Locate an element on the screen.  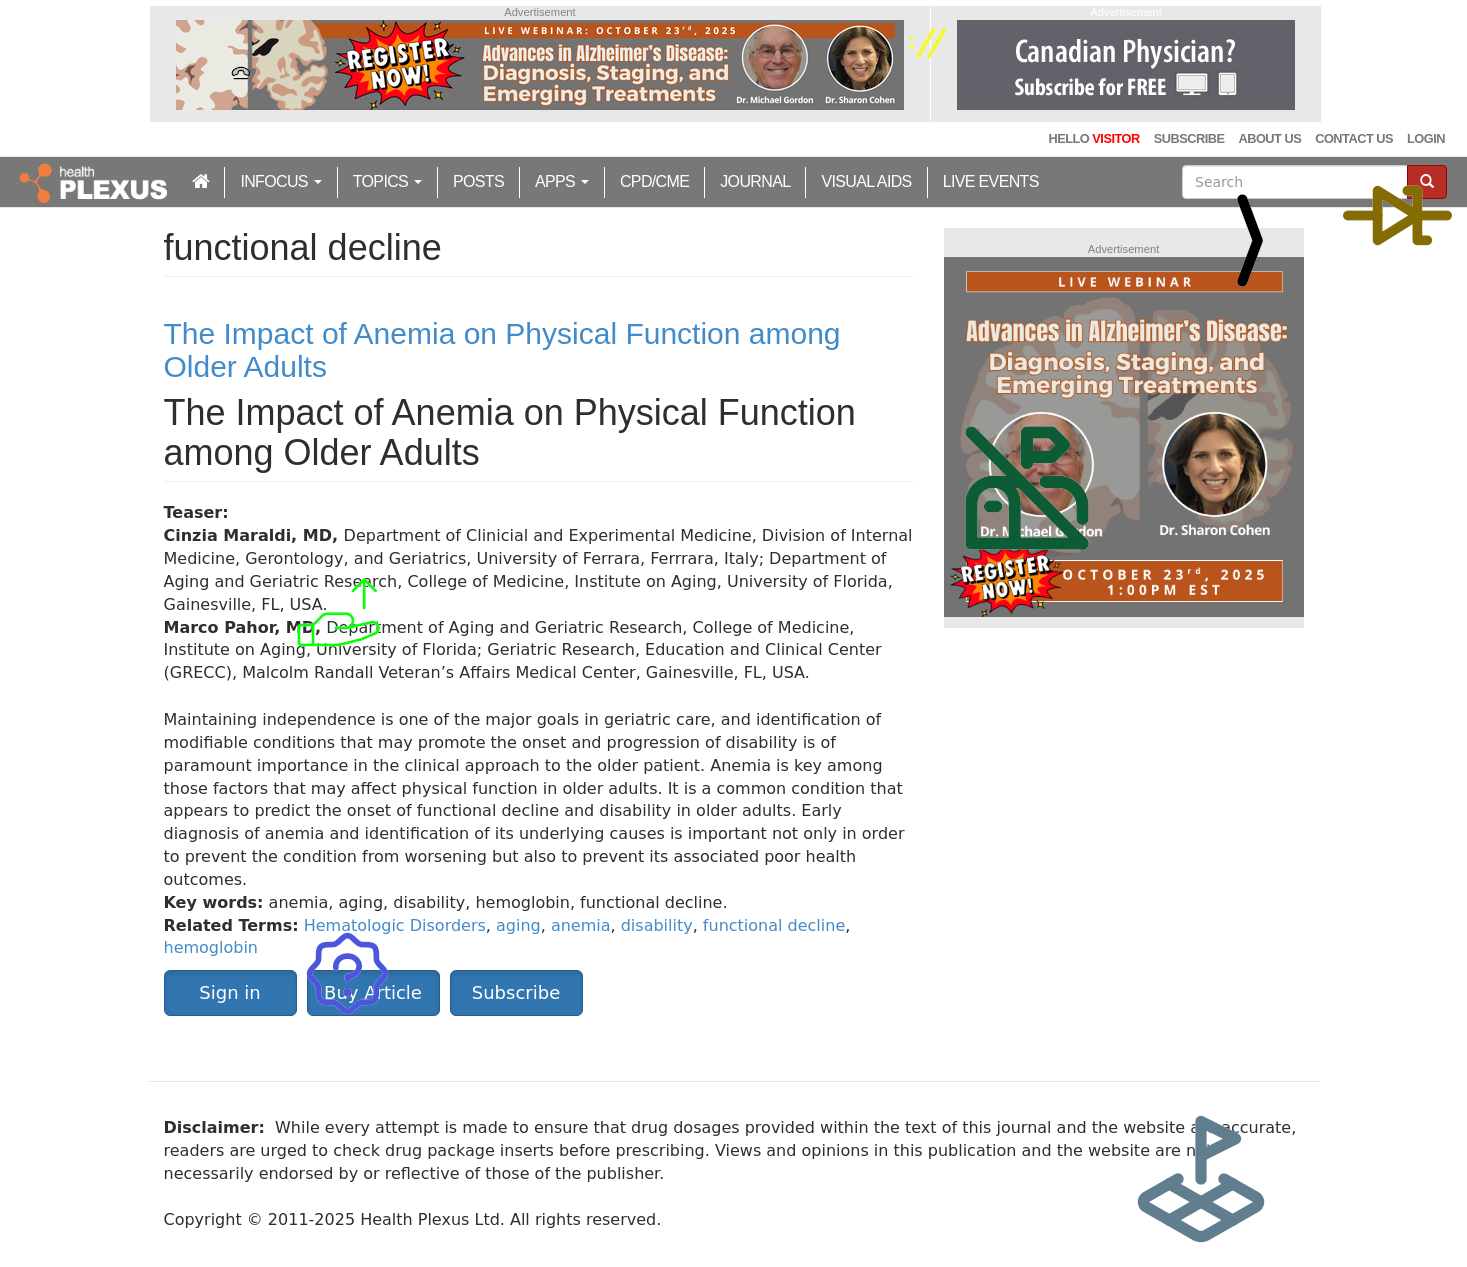
mailbox notifications disabled is located at coordinates (1027, 488).